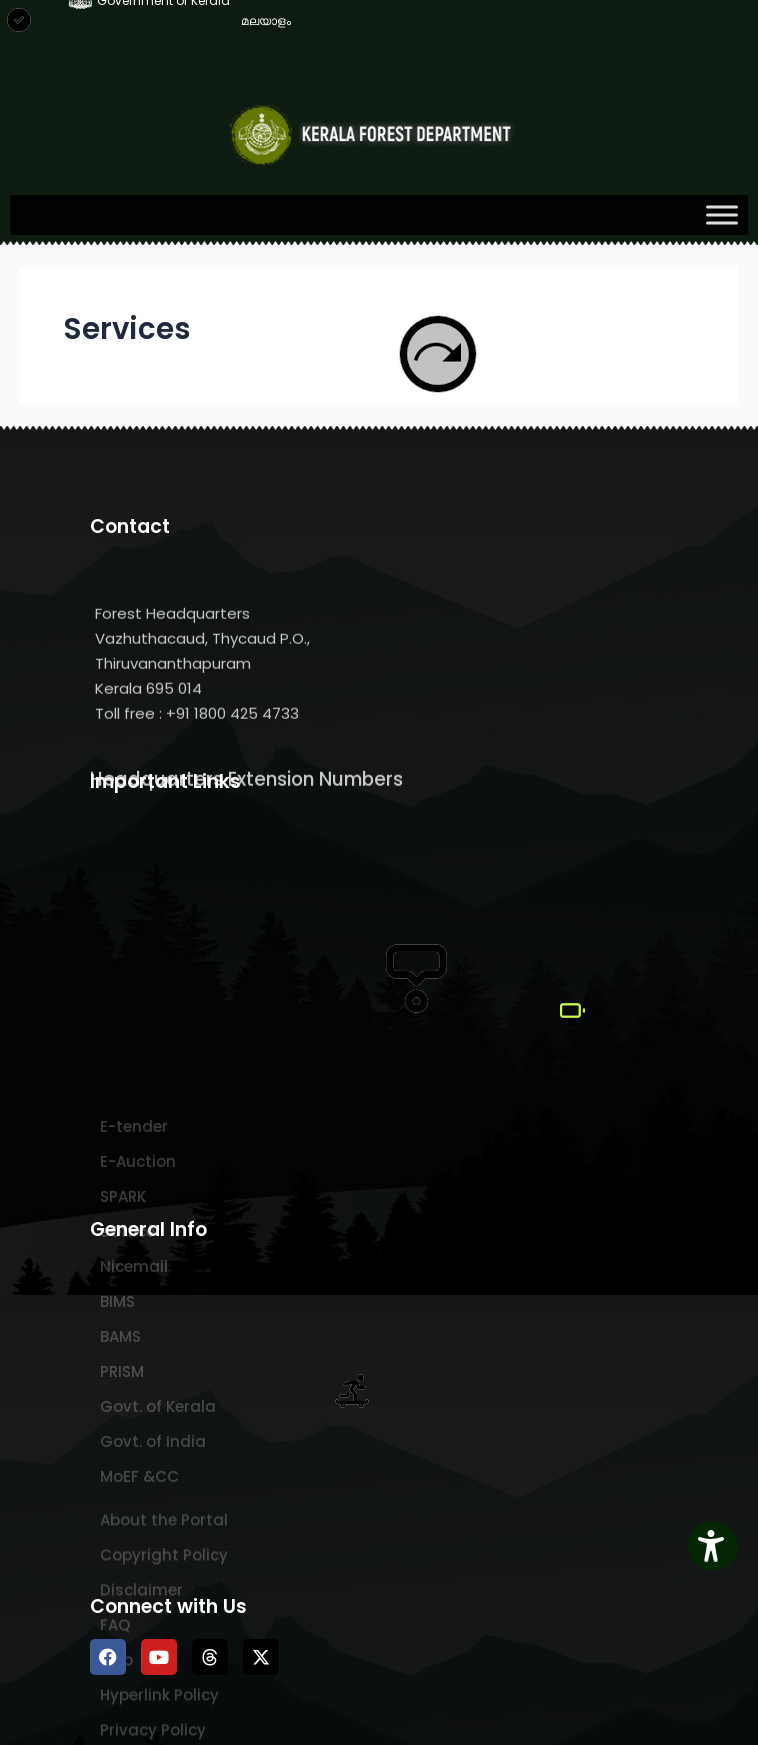  What do you see at coordinates (416, 978) in the screenshot?
I see `view tooltip or help information` at bounding box center [416, 978].